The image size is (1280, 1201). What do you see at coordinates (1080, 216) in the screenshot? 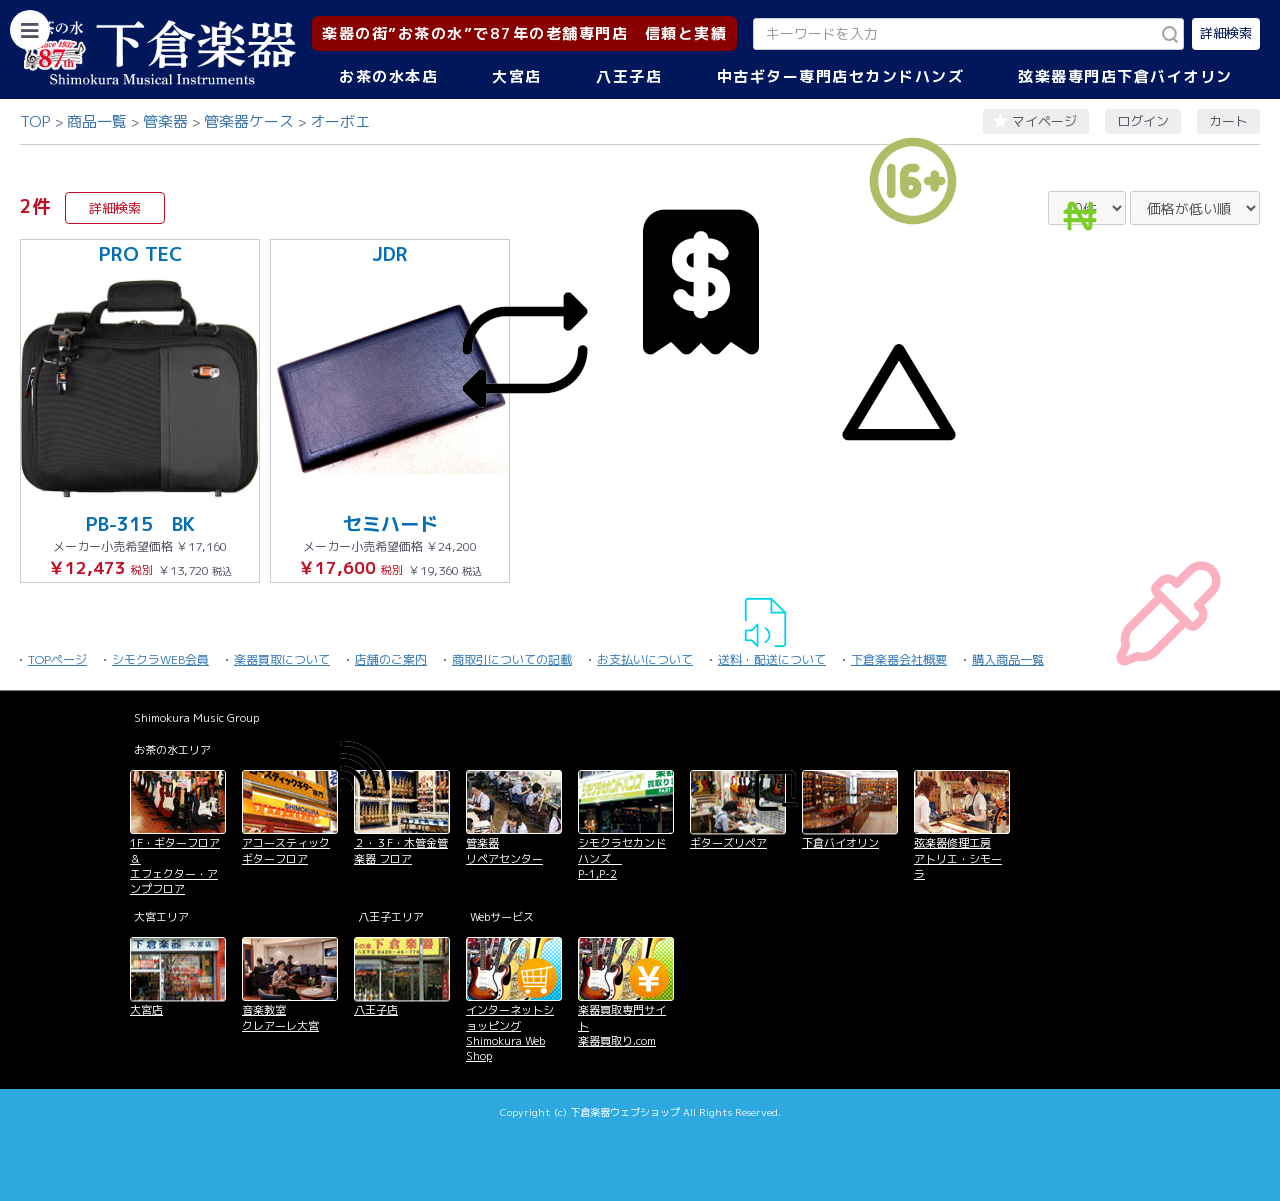
I see `indicates Nigerian naira currency` at bounding box center [1080, 216].